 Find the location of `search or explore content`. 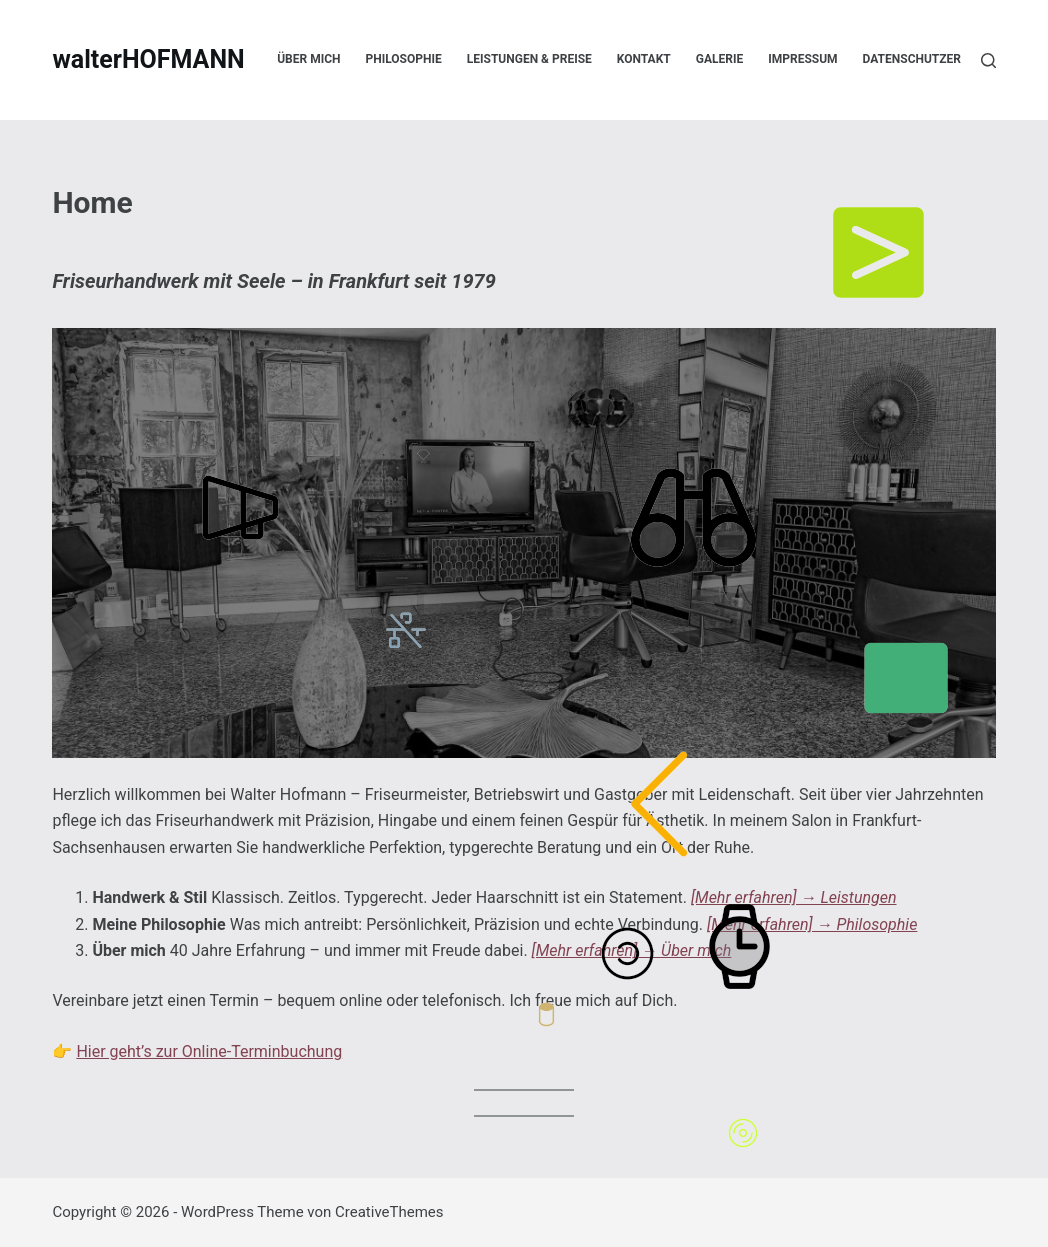

search or explore content is located at coordinates (693, 517).